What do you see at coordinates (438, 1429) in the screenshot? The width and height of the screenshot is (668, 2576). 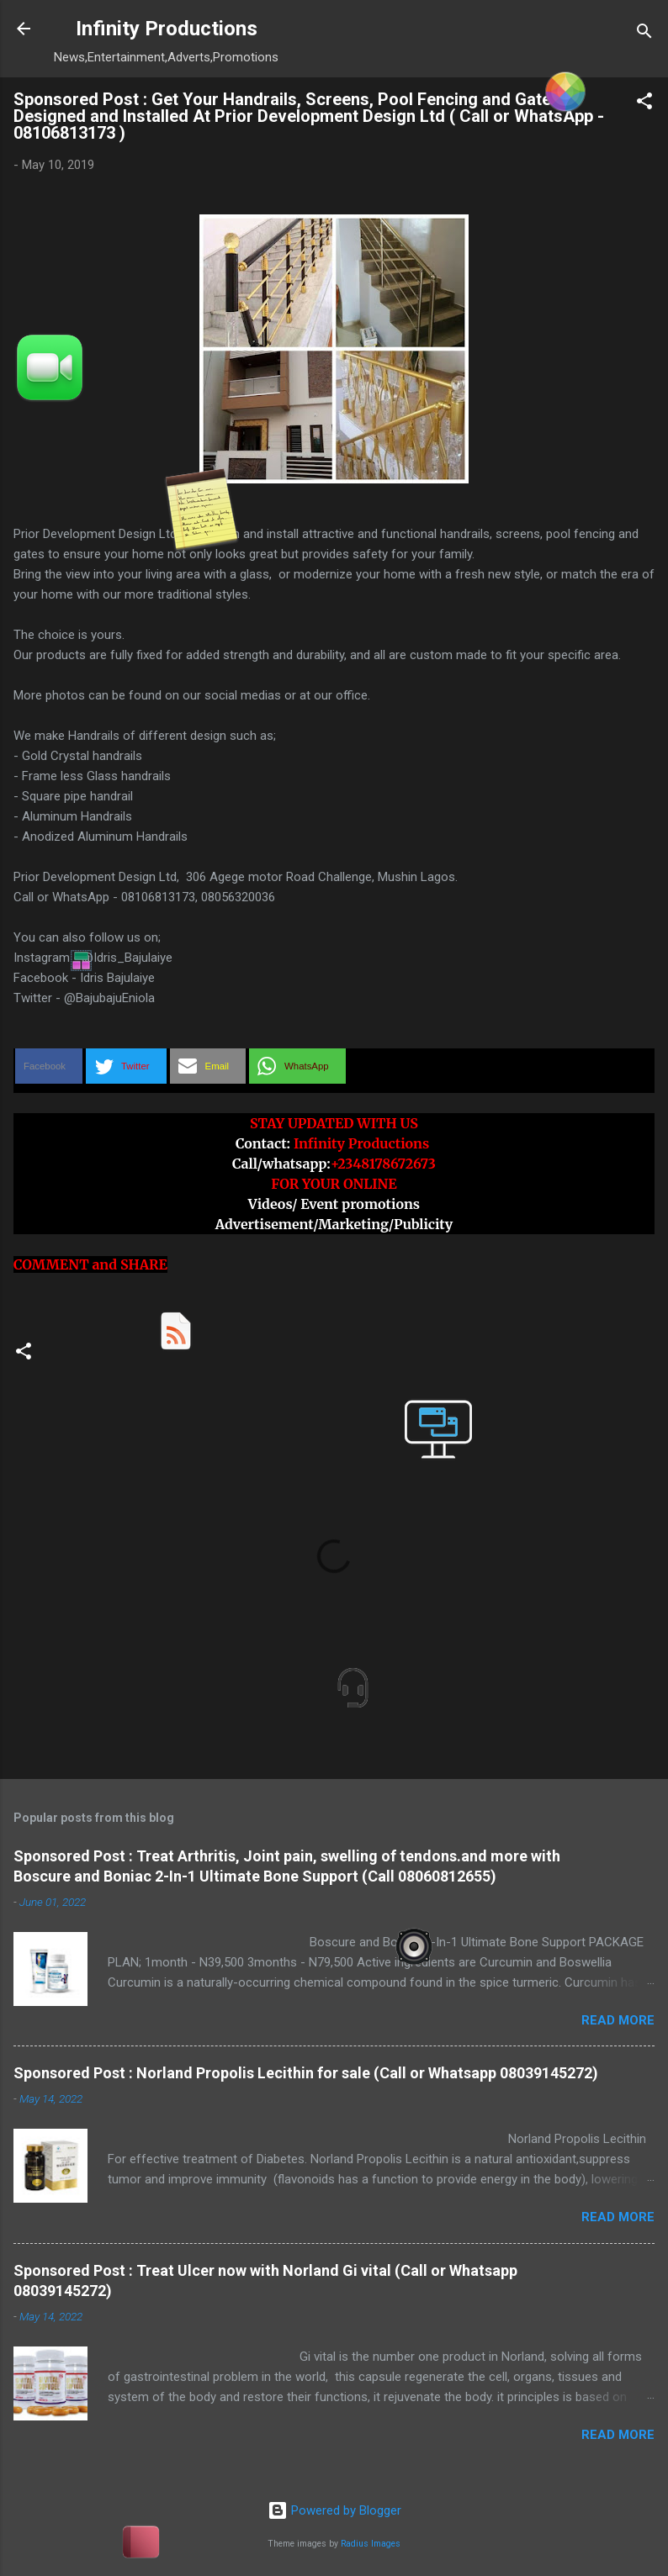 I see `rotate display to normal orientation` at bounding box center [438, 1429].